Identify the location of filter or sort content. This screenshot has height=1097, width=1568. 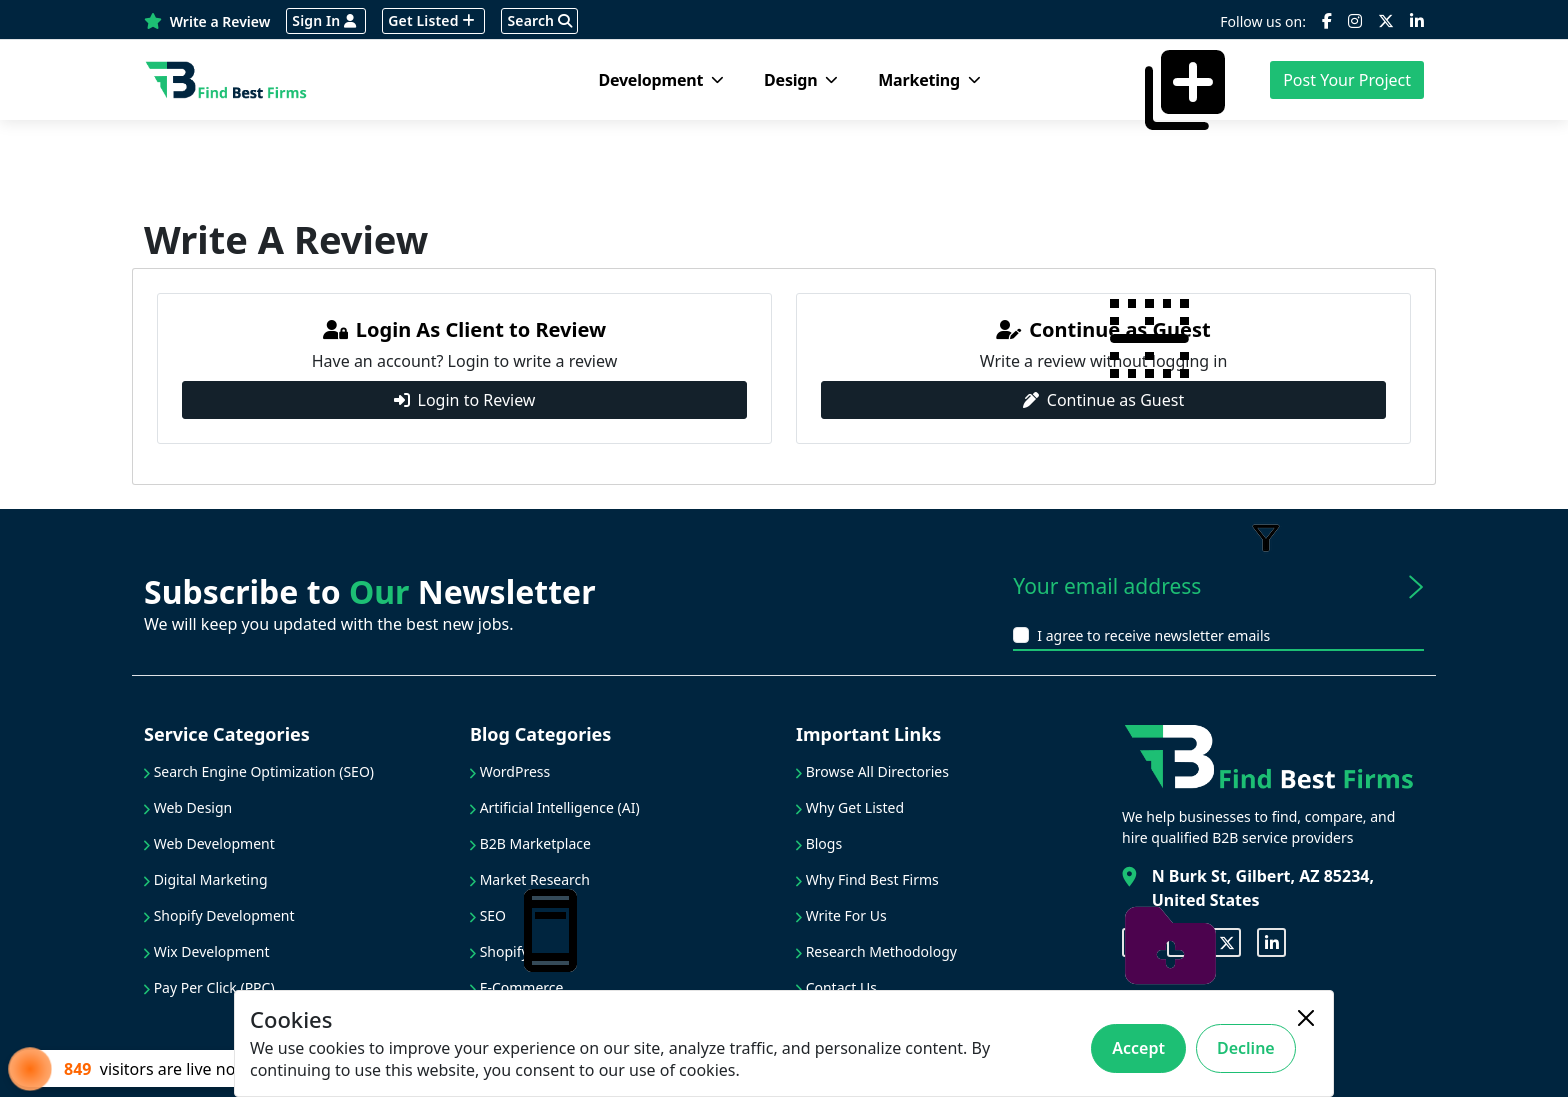
(1266, 538).